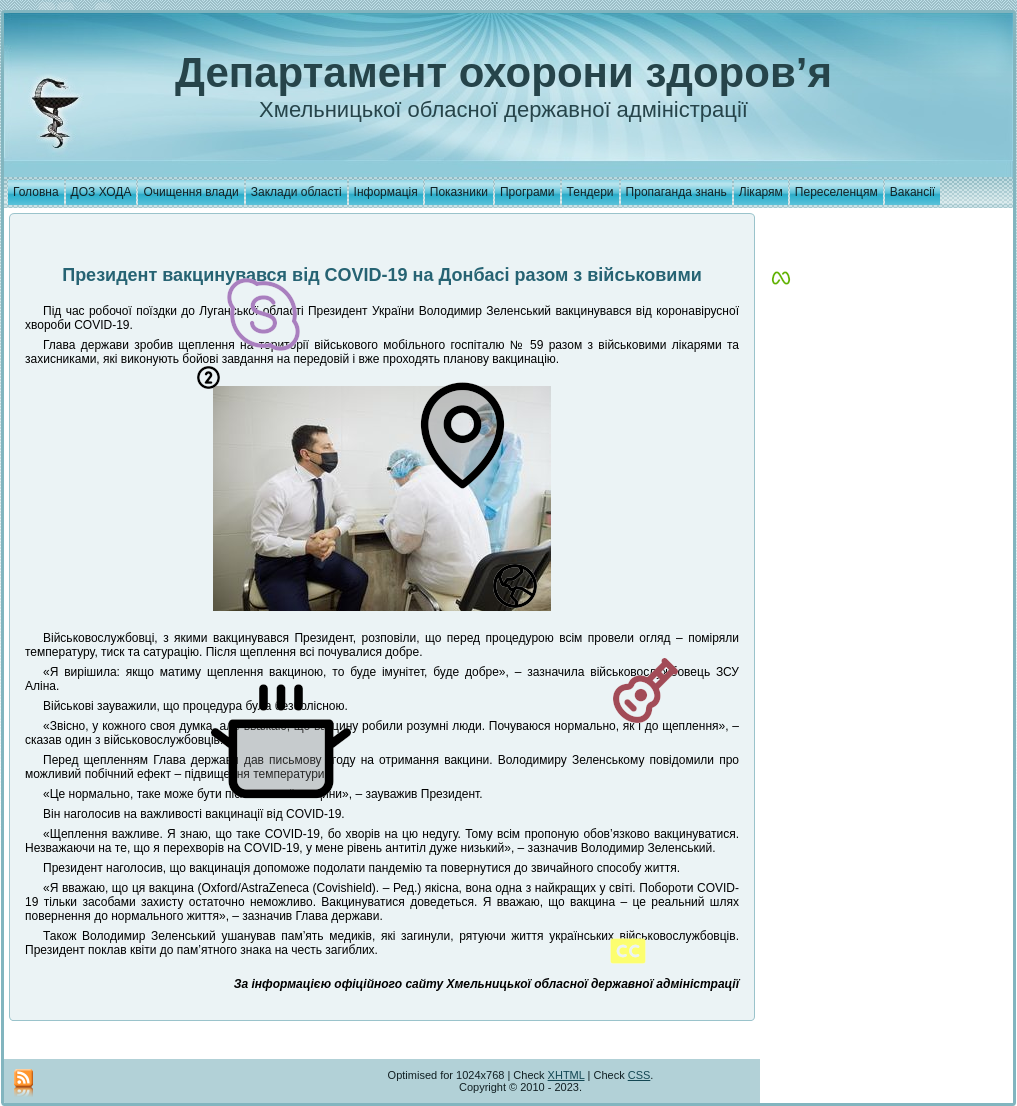 The width and height of the screenshot is (1017, 1106). Describe the element at coordinates (281, 750) in the screenshot. I see `access recipes or cooking features` at that location.